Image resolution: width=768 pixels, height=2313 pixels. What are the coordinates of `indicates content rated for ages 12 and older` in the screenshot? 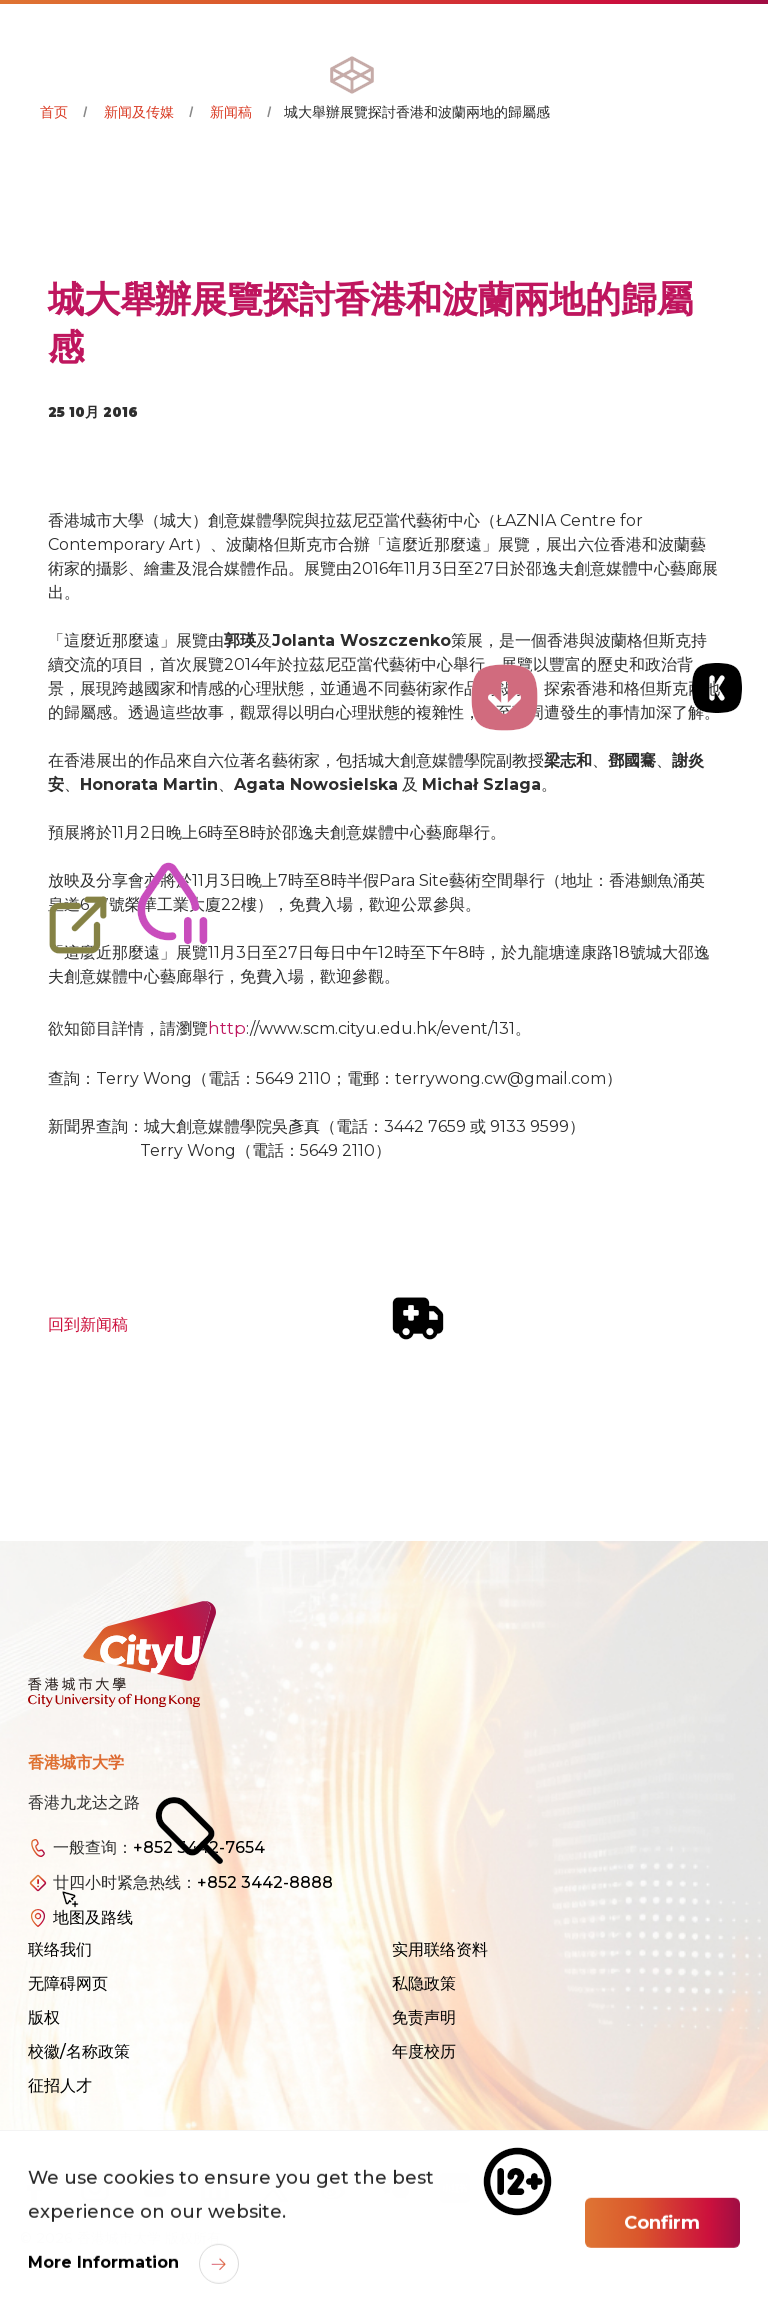 It's located at (517, 2181).